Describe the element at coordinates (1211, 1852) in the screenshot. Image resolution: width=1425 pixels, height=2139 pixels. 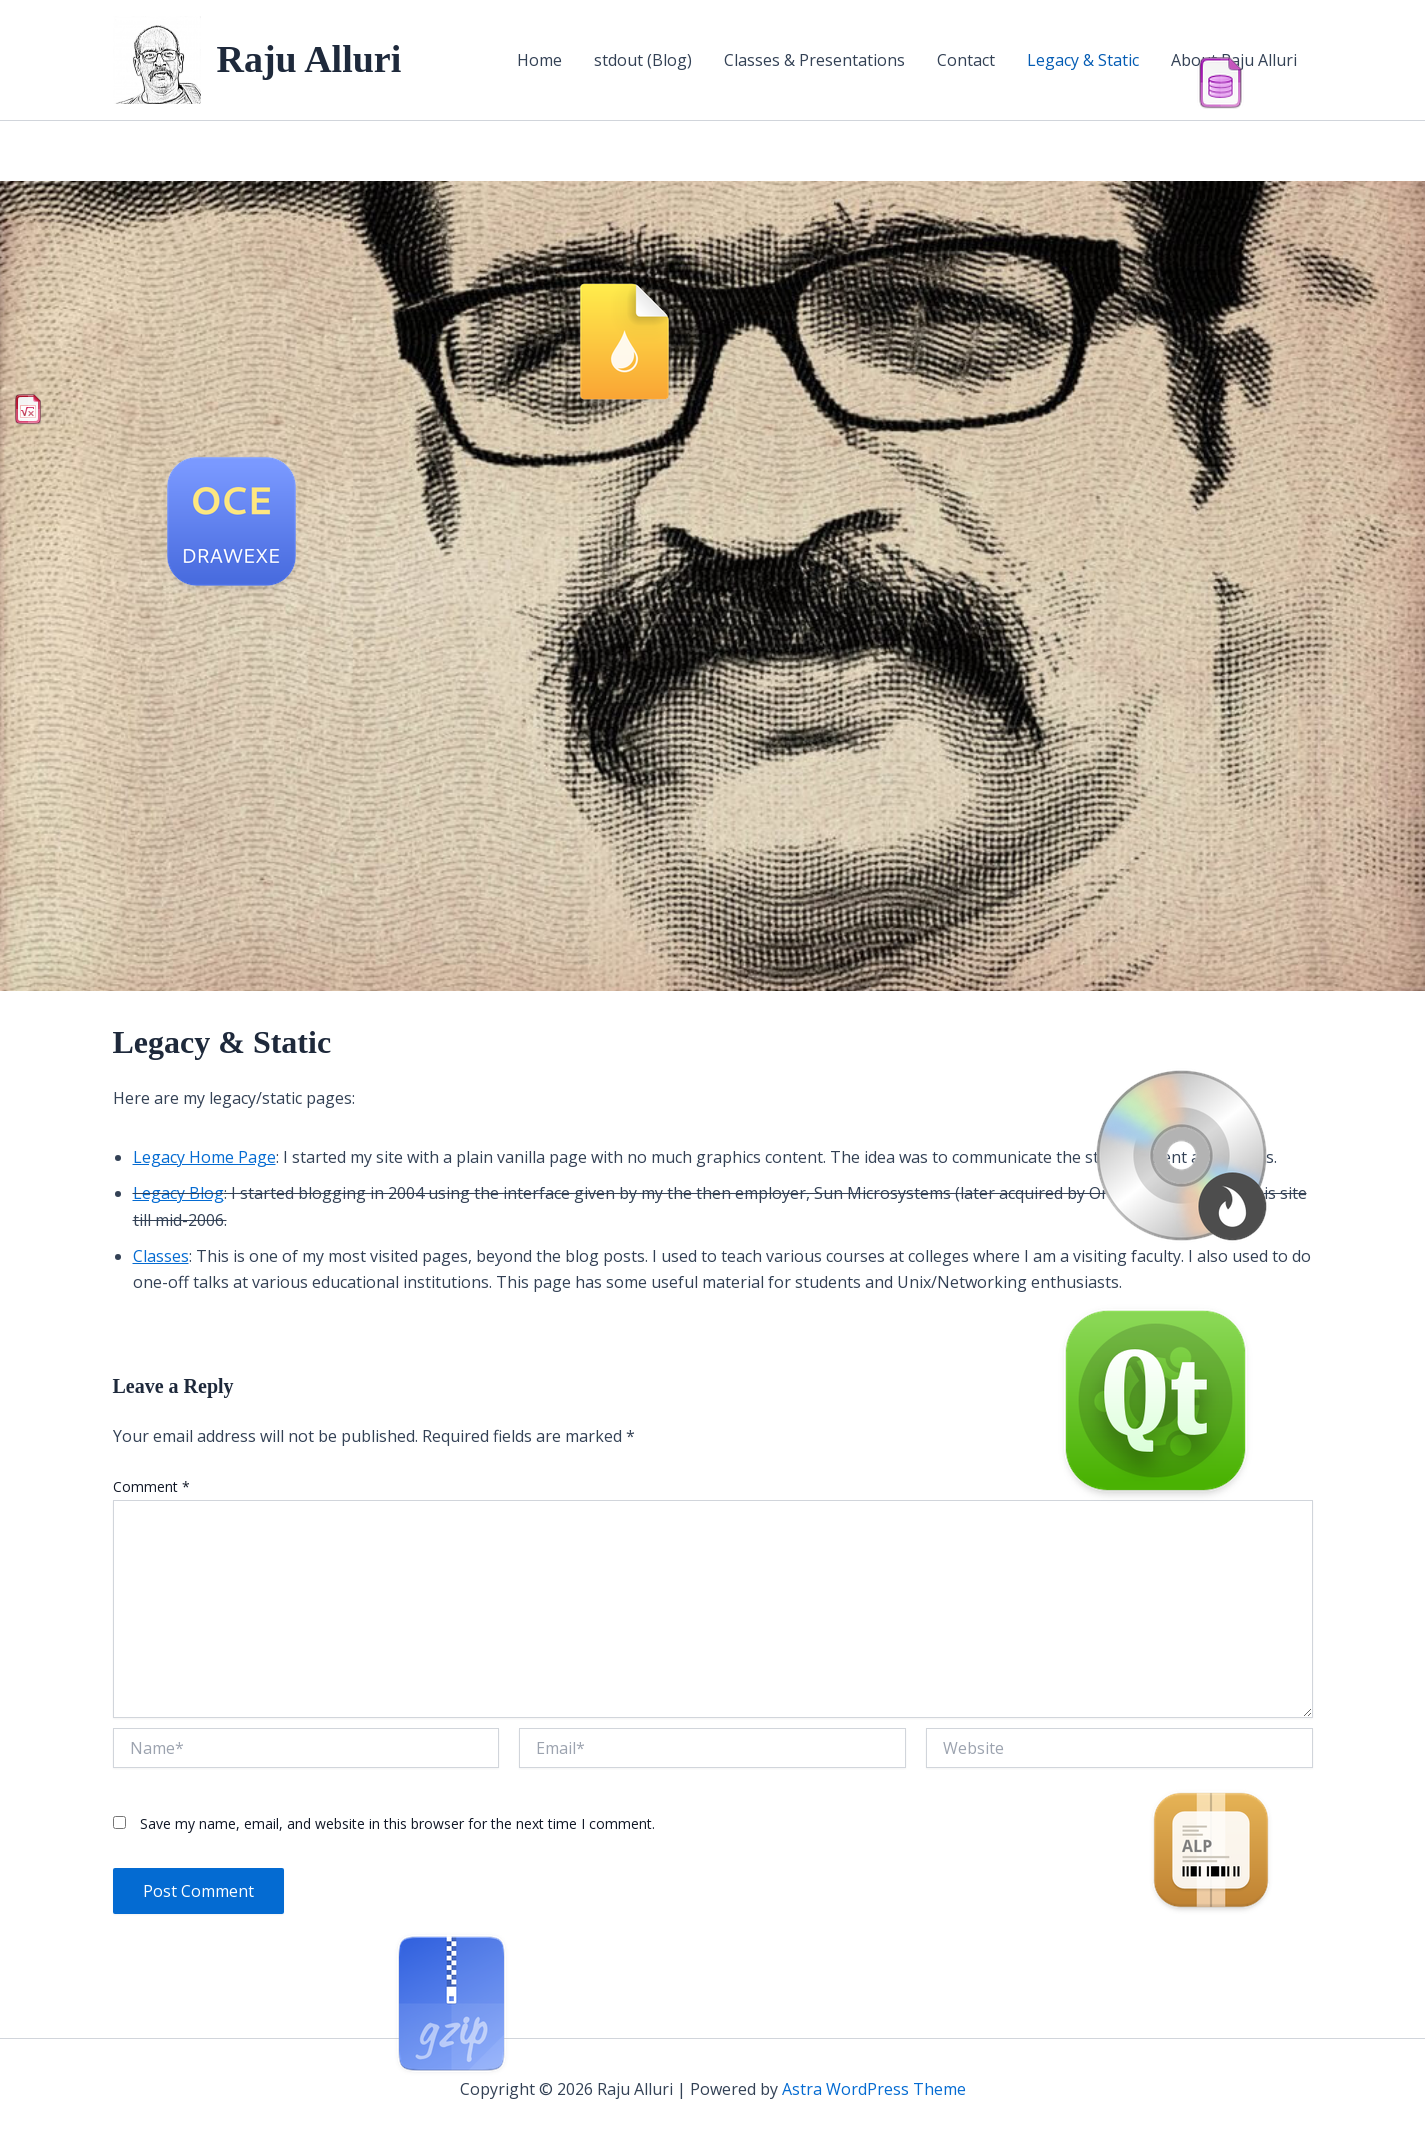
I see `an alpm package file used by arch linux package manager` at that location.